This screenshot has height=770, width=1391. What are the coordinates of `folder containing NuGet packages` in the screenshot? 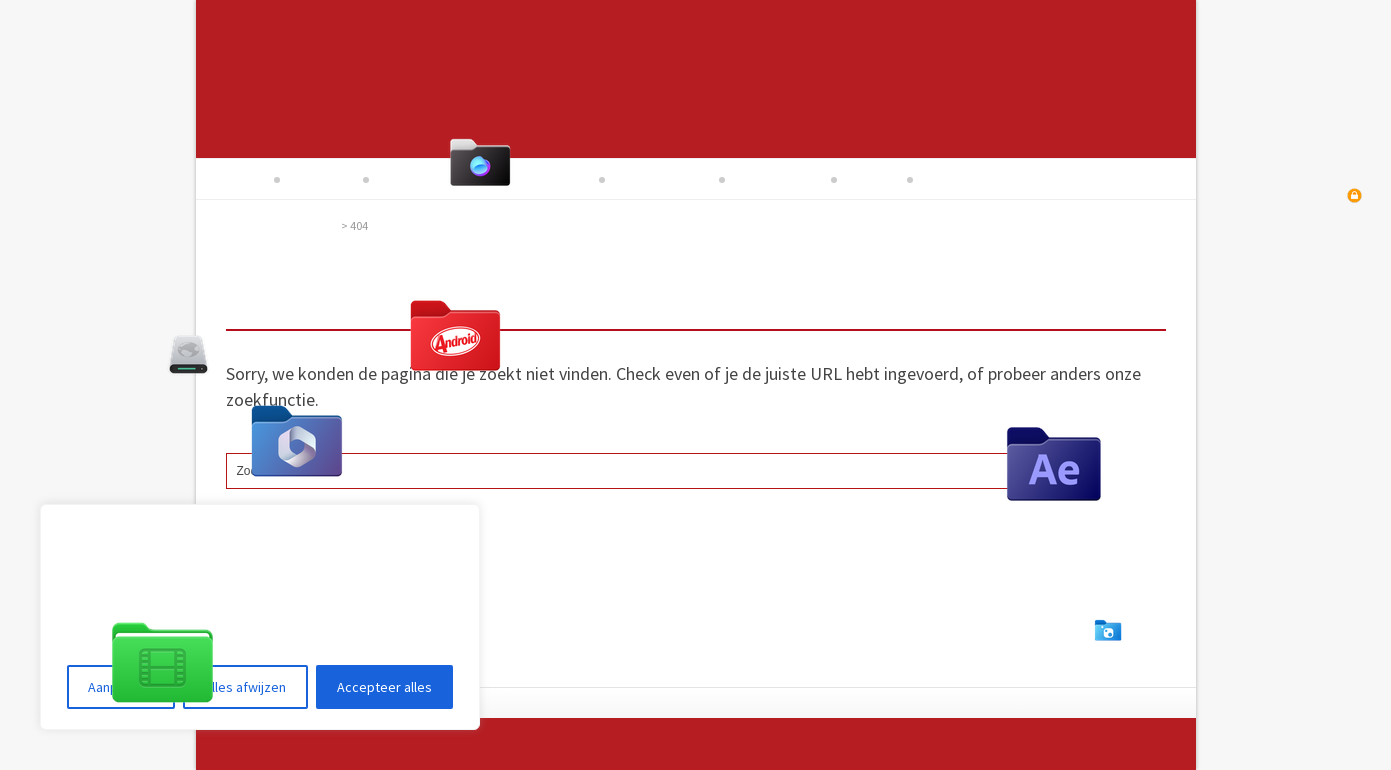 It's located at (1108, 631).